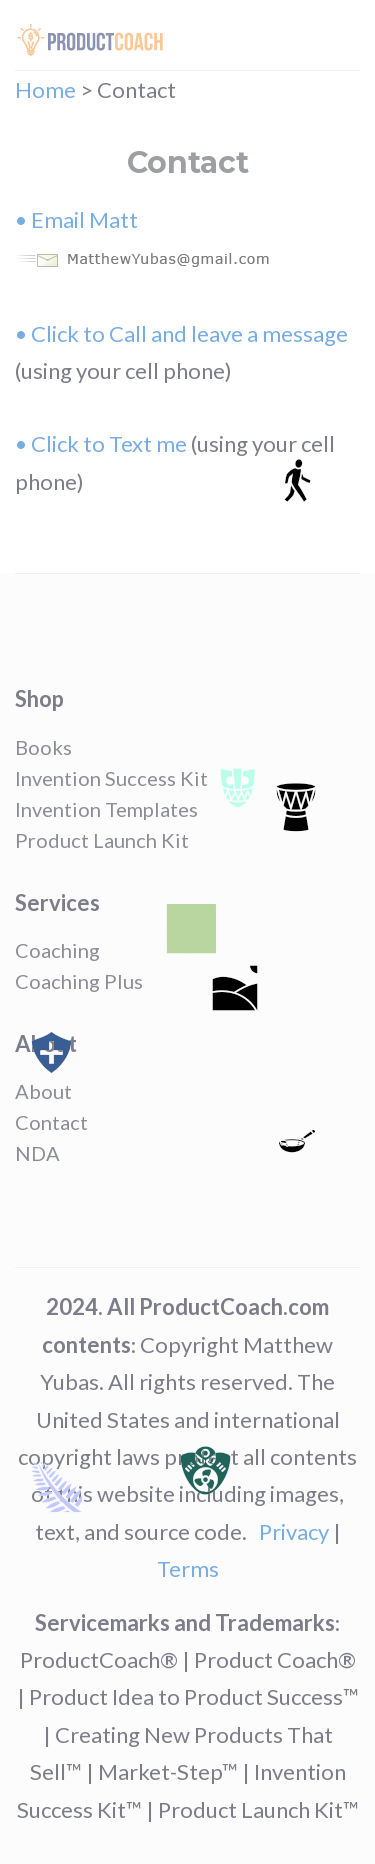 The image size is (375, 1864). What do you see at coordinates (51, 1052) in the screenshot?
I see `activate defensive healing ability` at bounding box center [51, 1052].